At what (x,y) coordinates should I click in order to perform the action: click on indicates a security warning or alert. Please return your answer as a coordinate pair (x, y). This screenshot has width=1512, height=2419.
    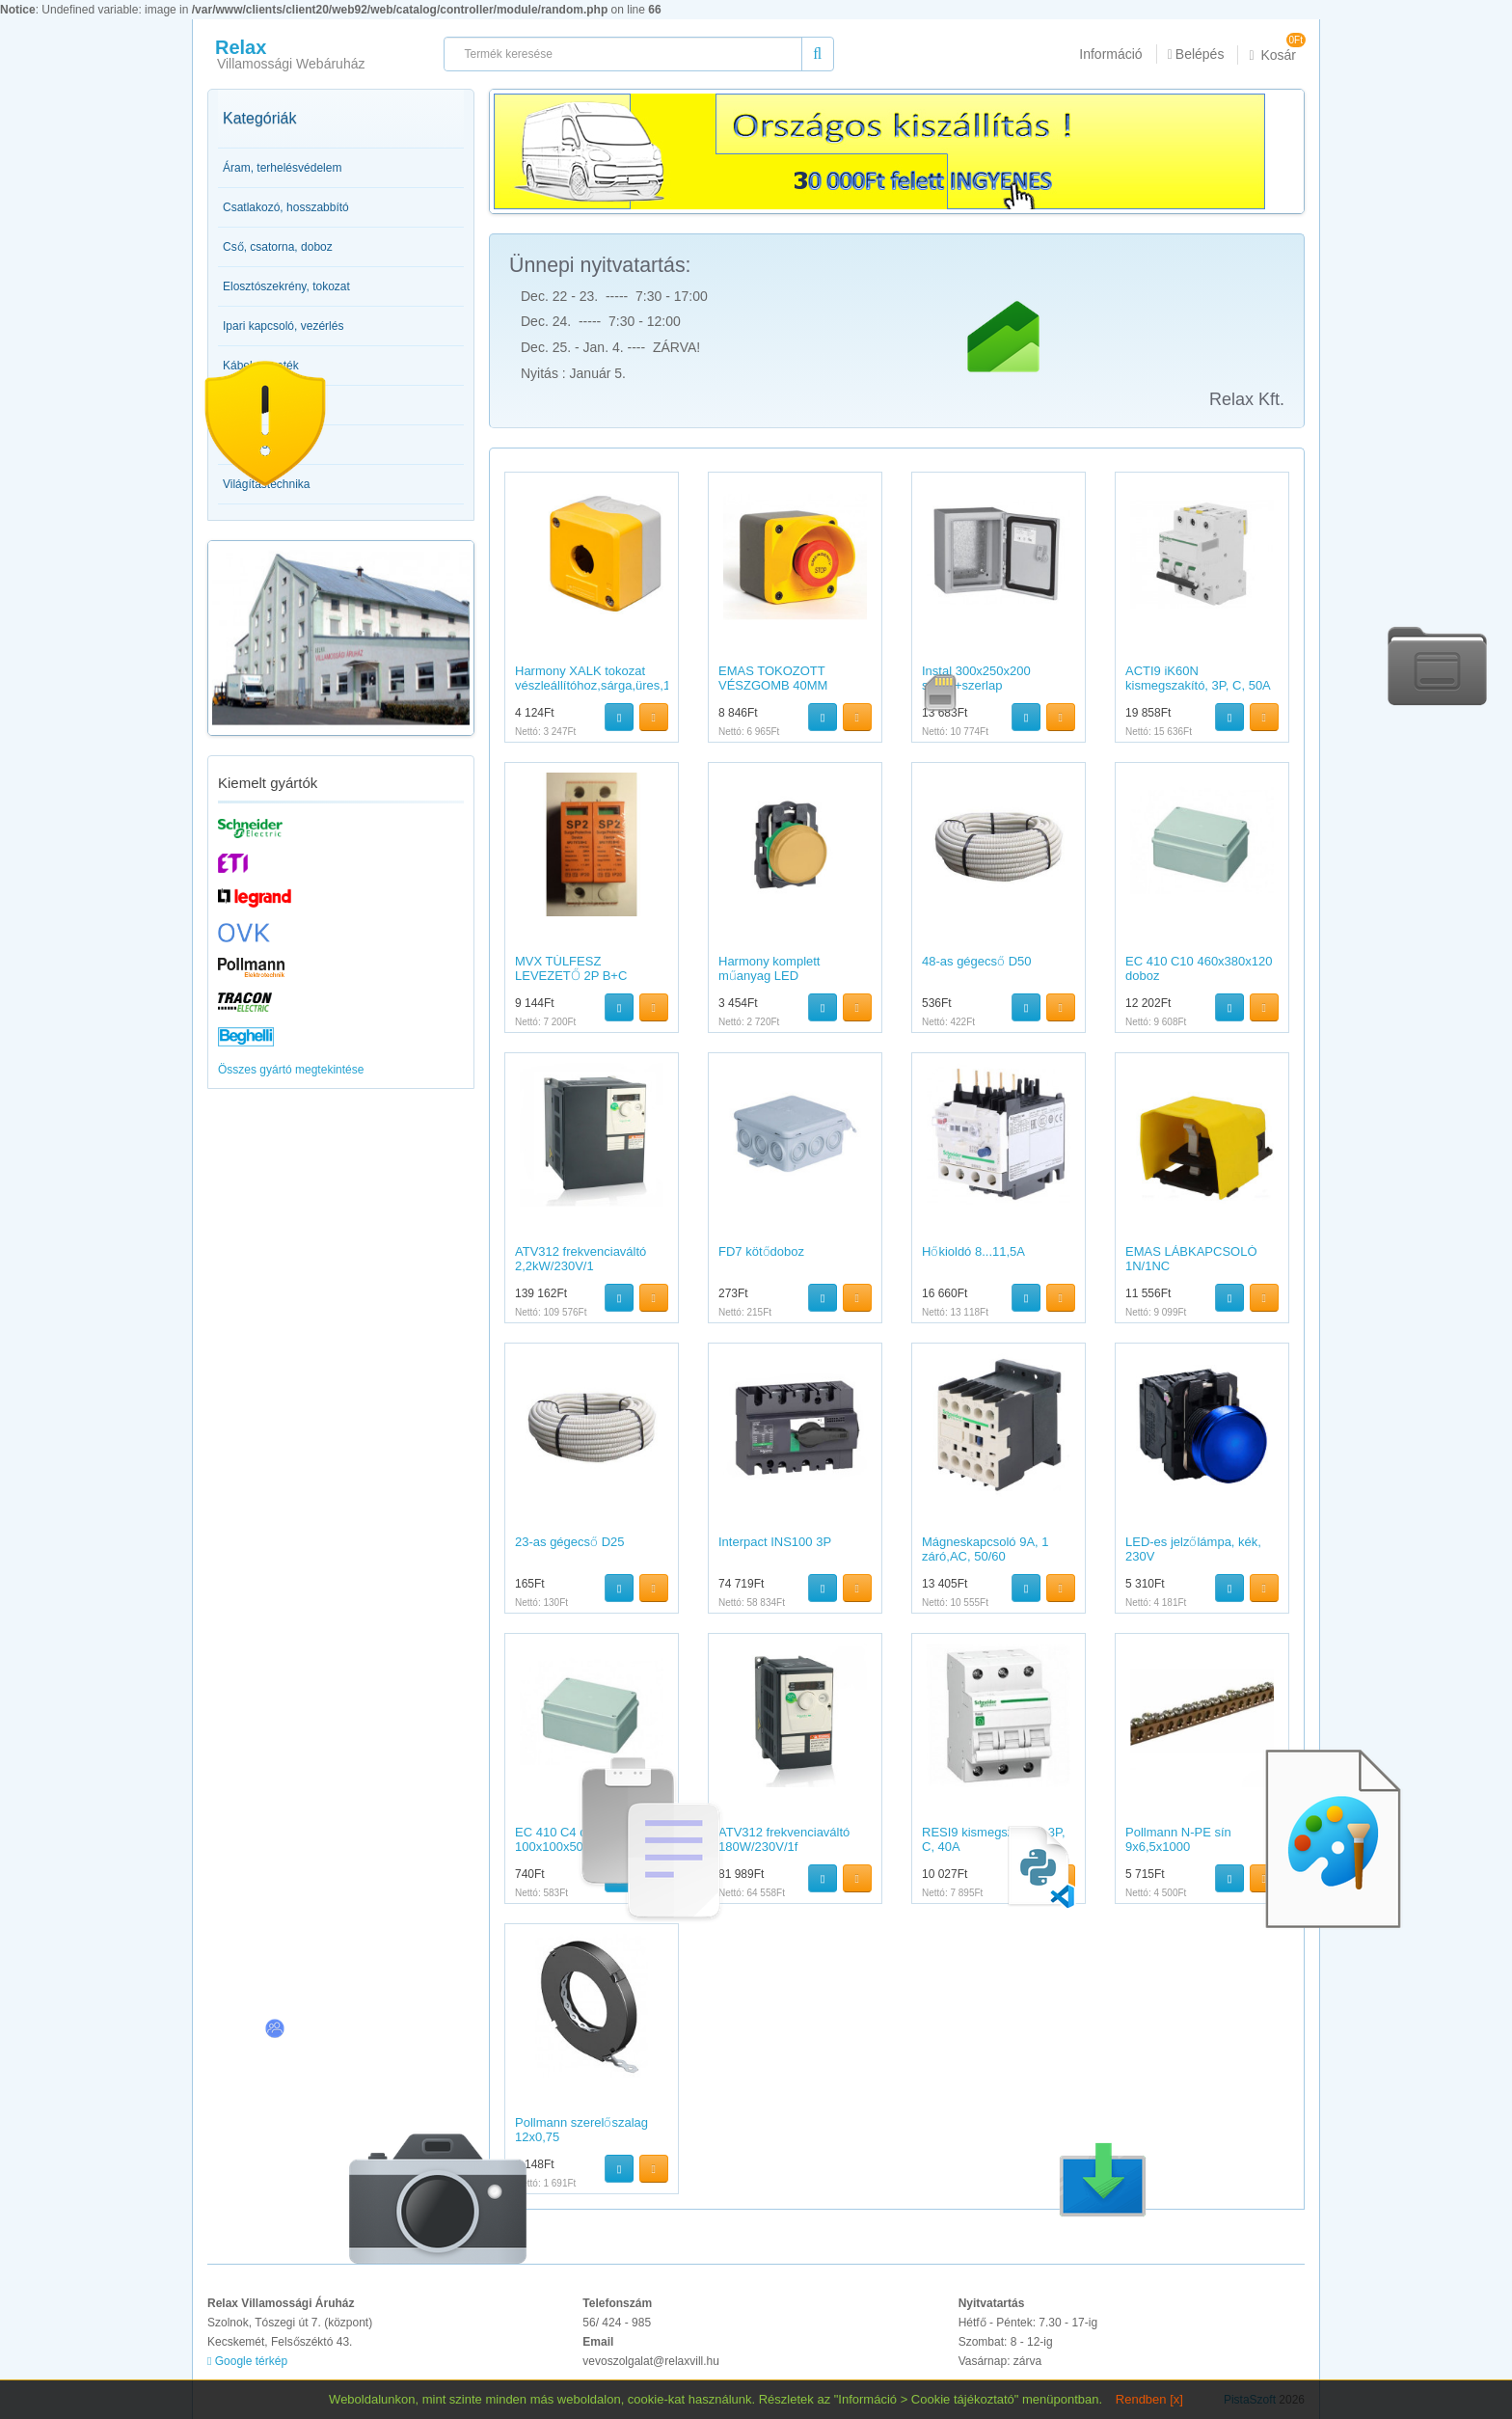
    Looking at the image, I should click on (265, 423).